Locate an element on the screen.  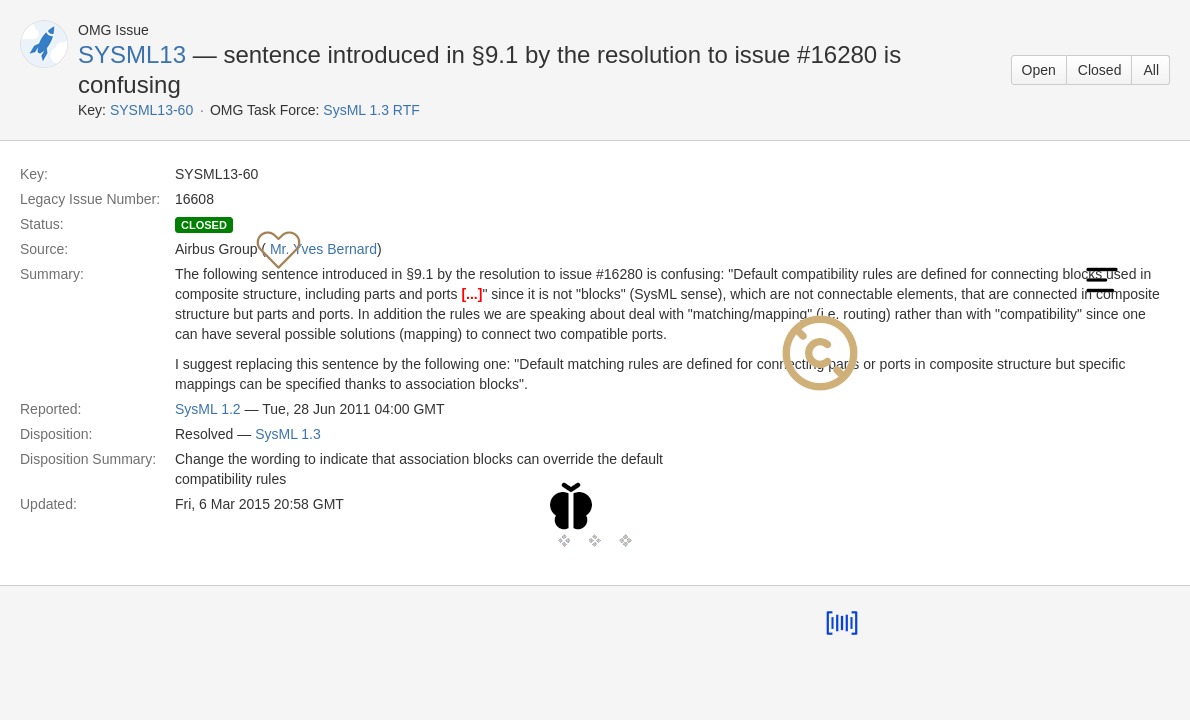
align text to the left is located at coordinates (1102, 280).